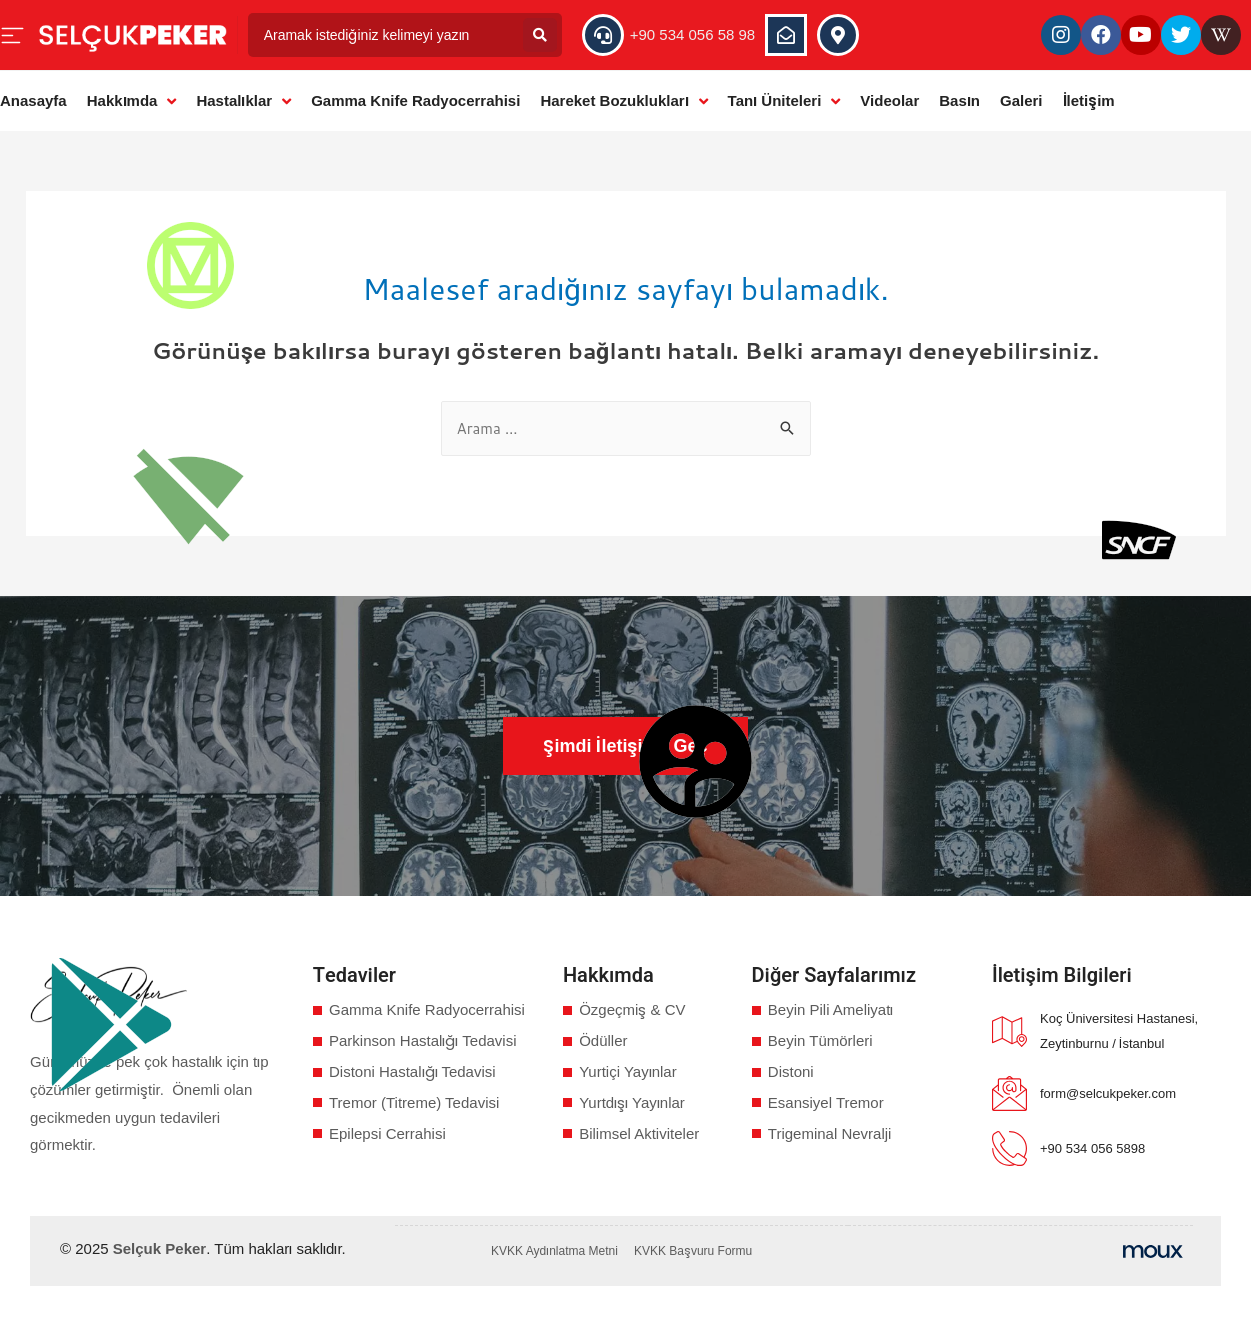 Image resolution: width=1251 pixels, height=1326 pixels. I want to click on indicates wifi is currently disabled, so click(188, 500).